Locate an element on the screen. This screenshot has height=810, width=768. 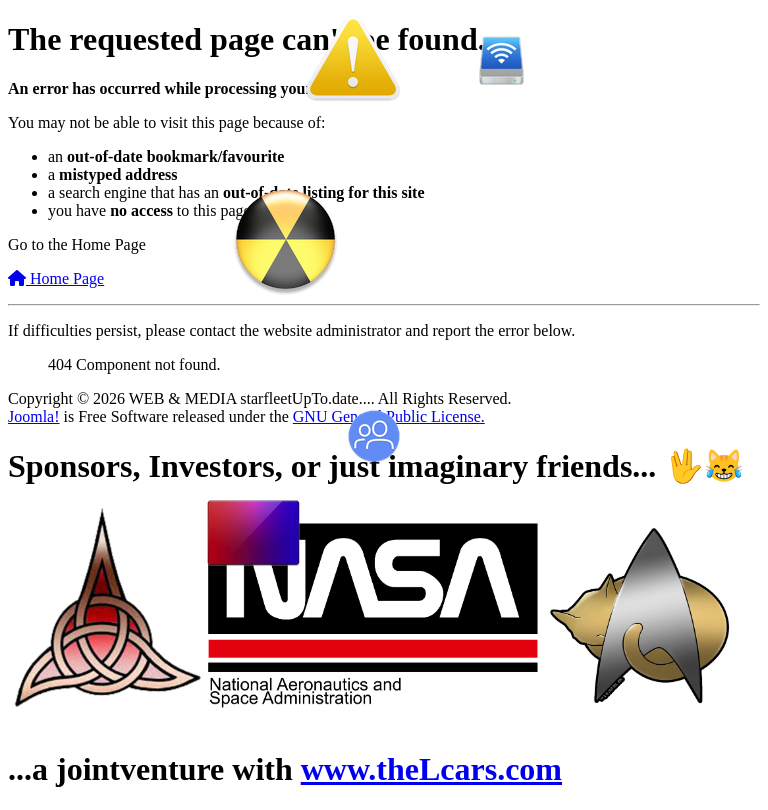
indicates a warning or caution alert requiring attention is located at coordinates (353, 58).